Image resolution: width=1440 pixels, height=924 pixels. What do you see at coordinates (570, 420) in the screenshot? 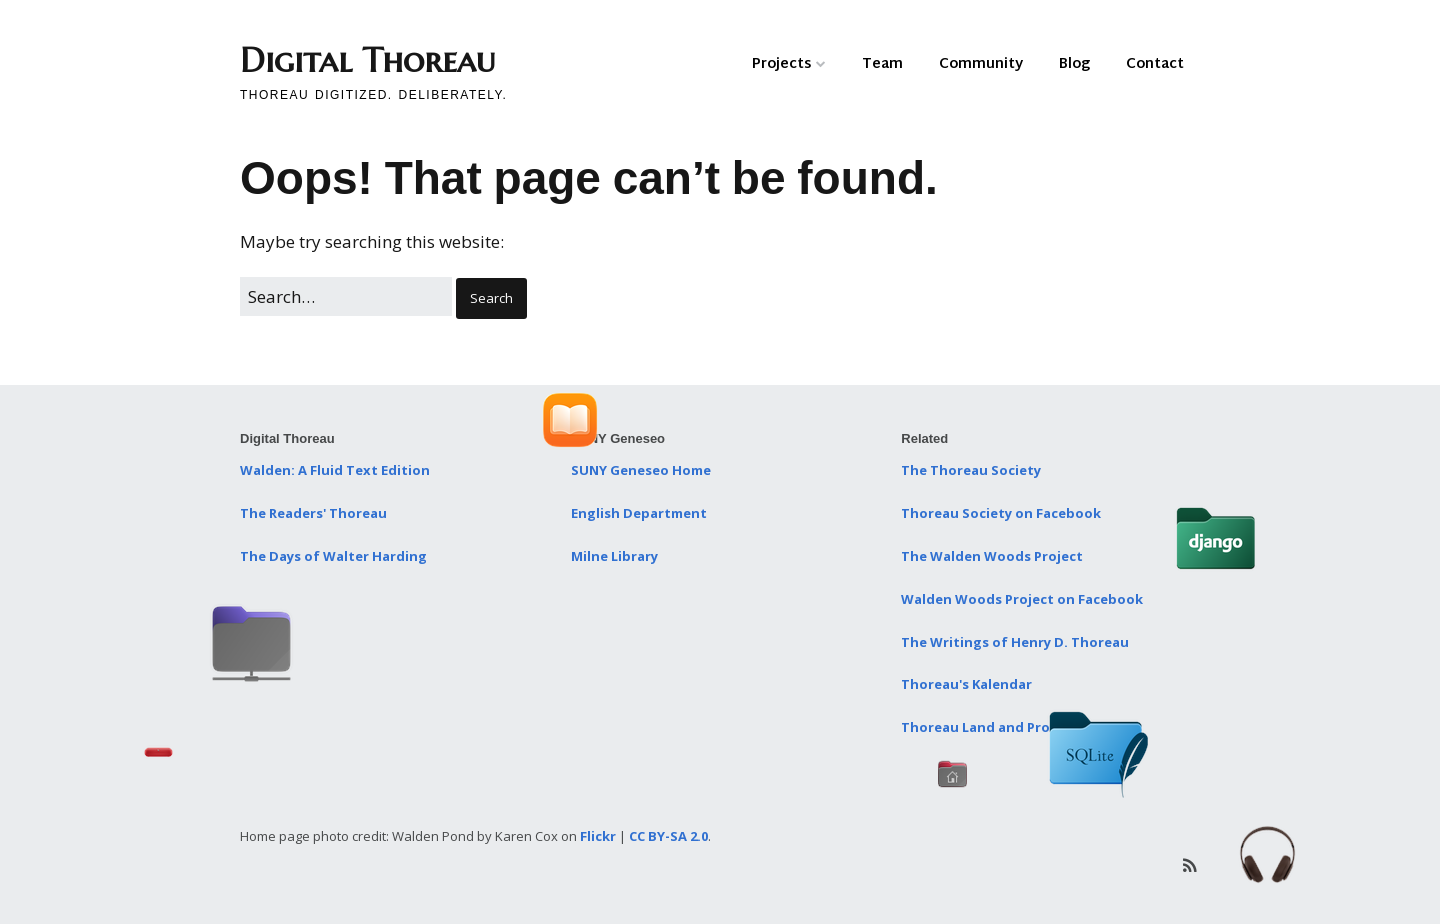
I see `open the Books app` at bounding box center [570, 420].